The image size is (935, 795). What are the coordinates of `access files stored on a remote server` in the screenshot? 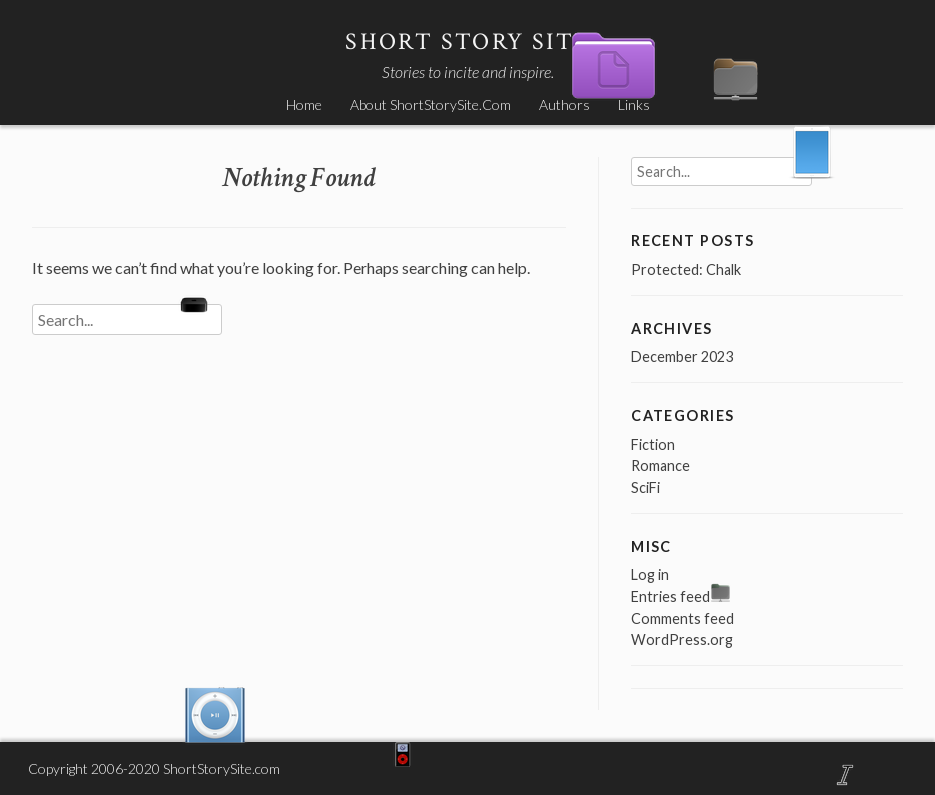 It's located at (735, 78).